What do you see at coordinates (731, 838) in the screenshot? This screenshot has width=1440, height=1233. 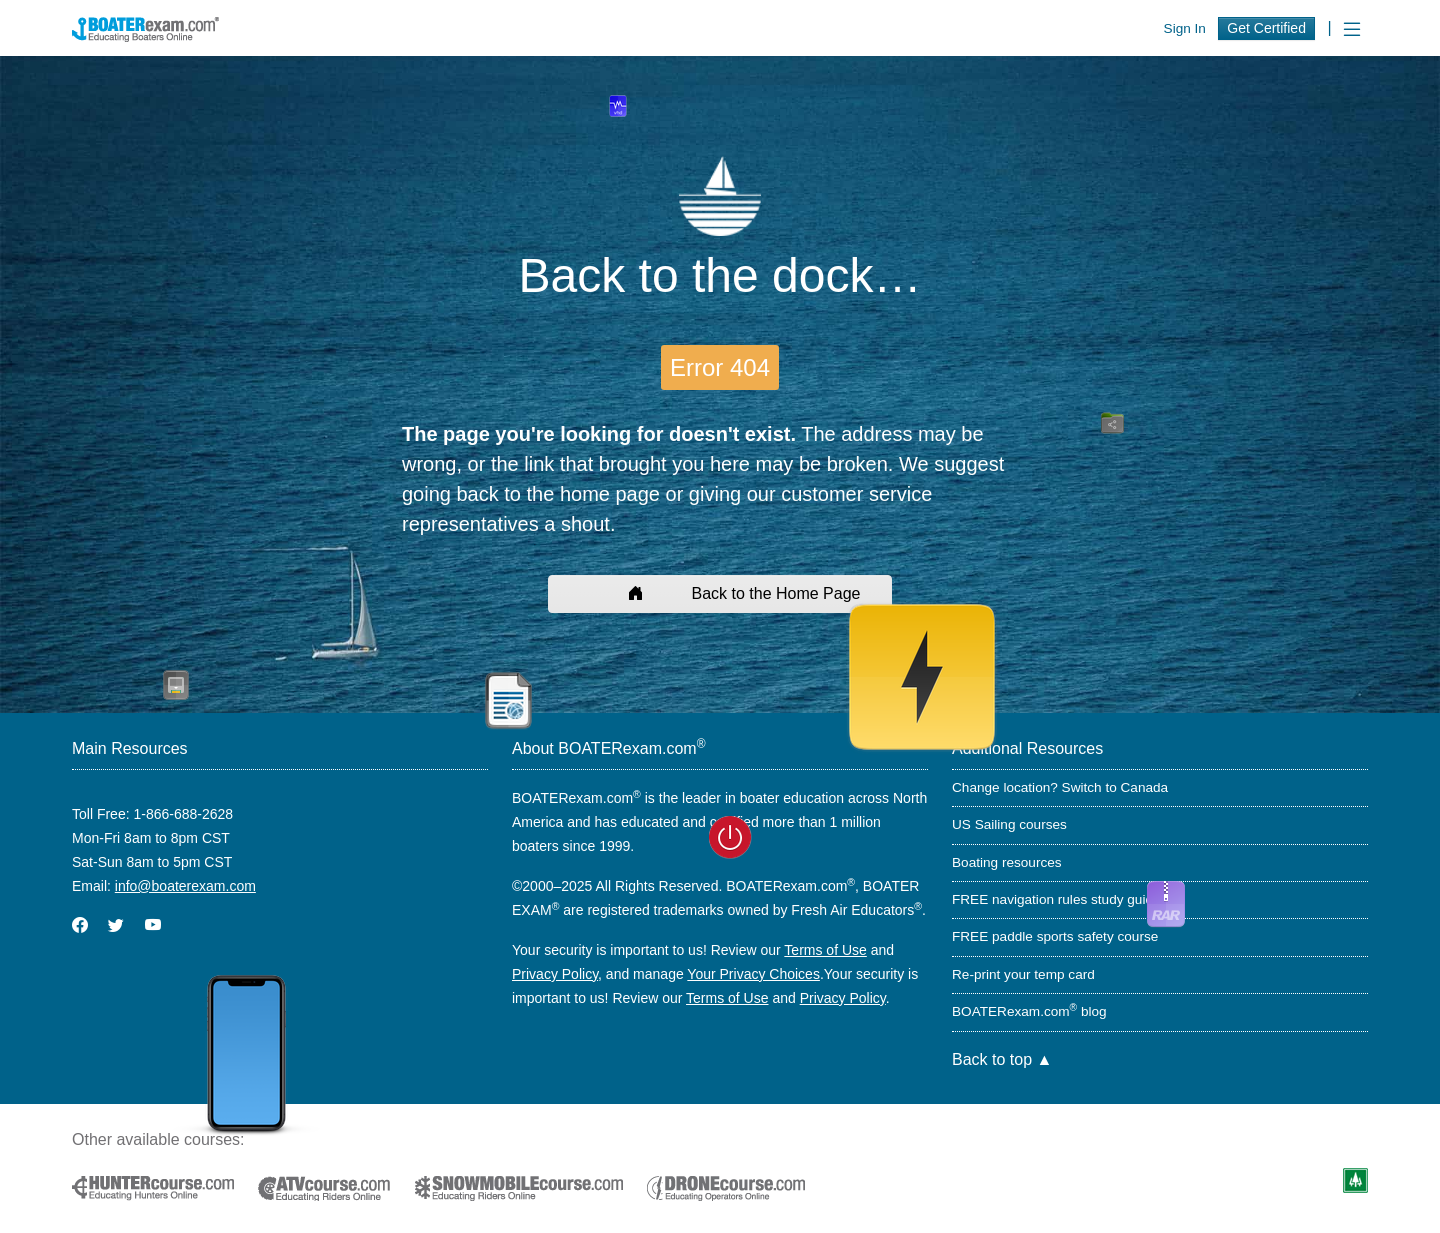 I see `shut down or power off the system` at bounding box center [731, 838].